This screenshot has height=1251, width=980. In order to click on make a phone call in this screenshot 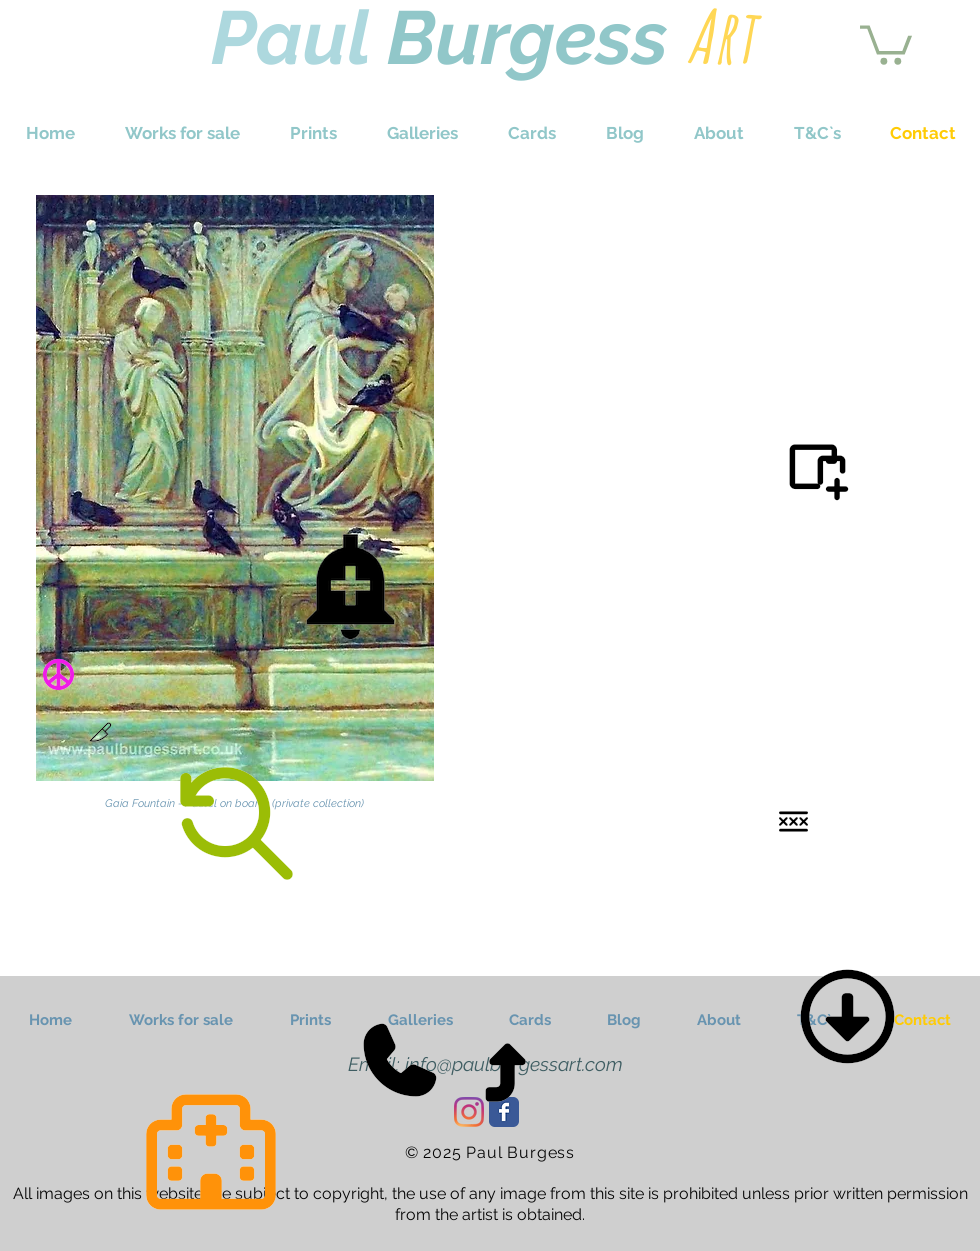, I will do `click(398, 1061)`.